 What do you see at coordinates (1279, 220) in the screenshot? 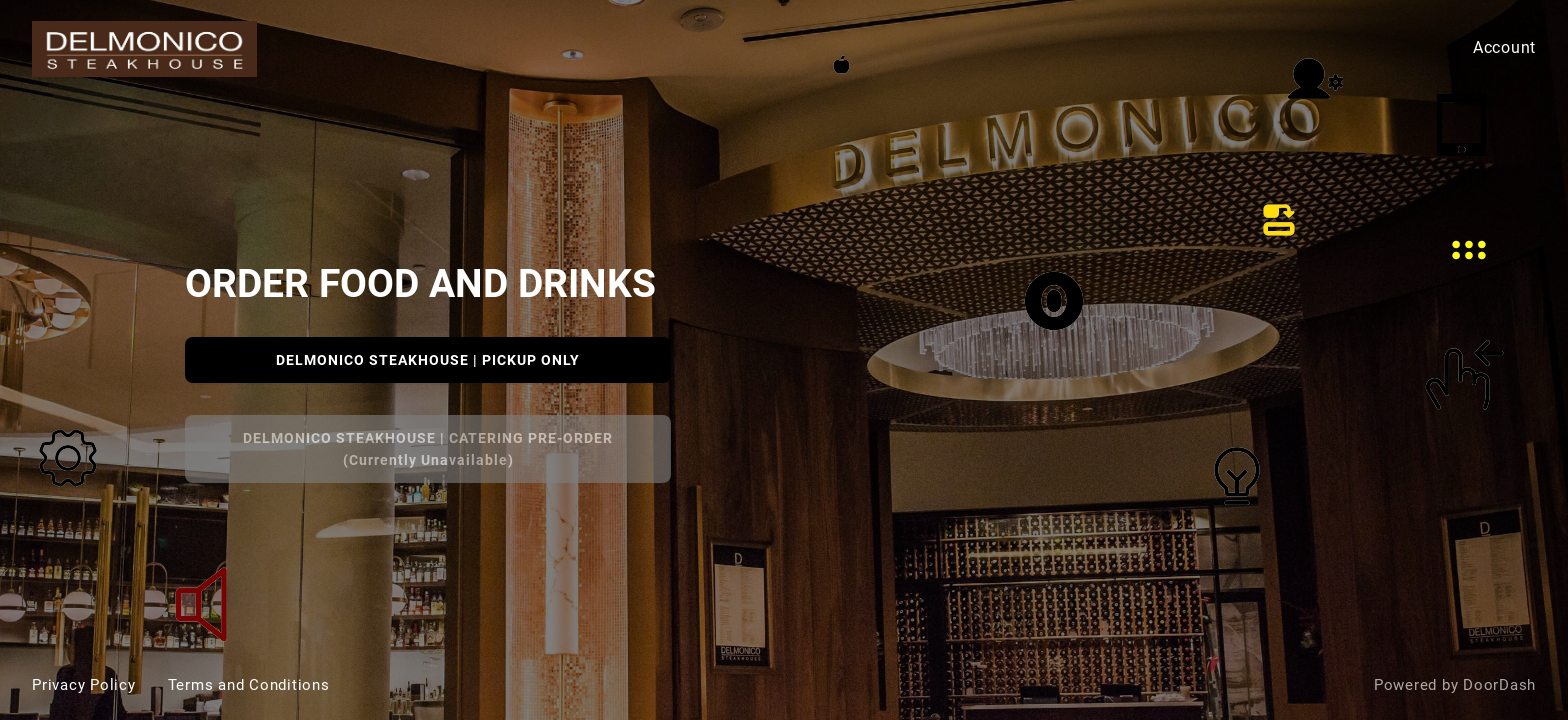
I see `view predecessor tasks in a workflow` at bounding box center [1279, 220].